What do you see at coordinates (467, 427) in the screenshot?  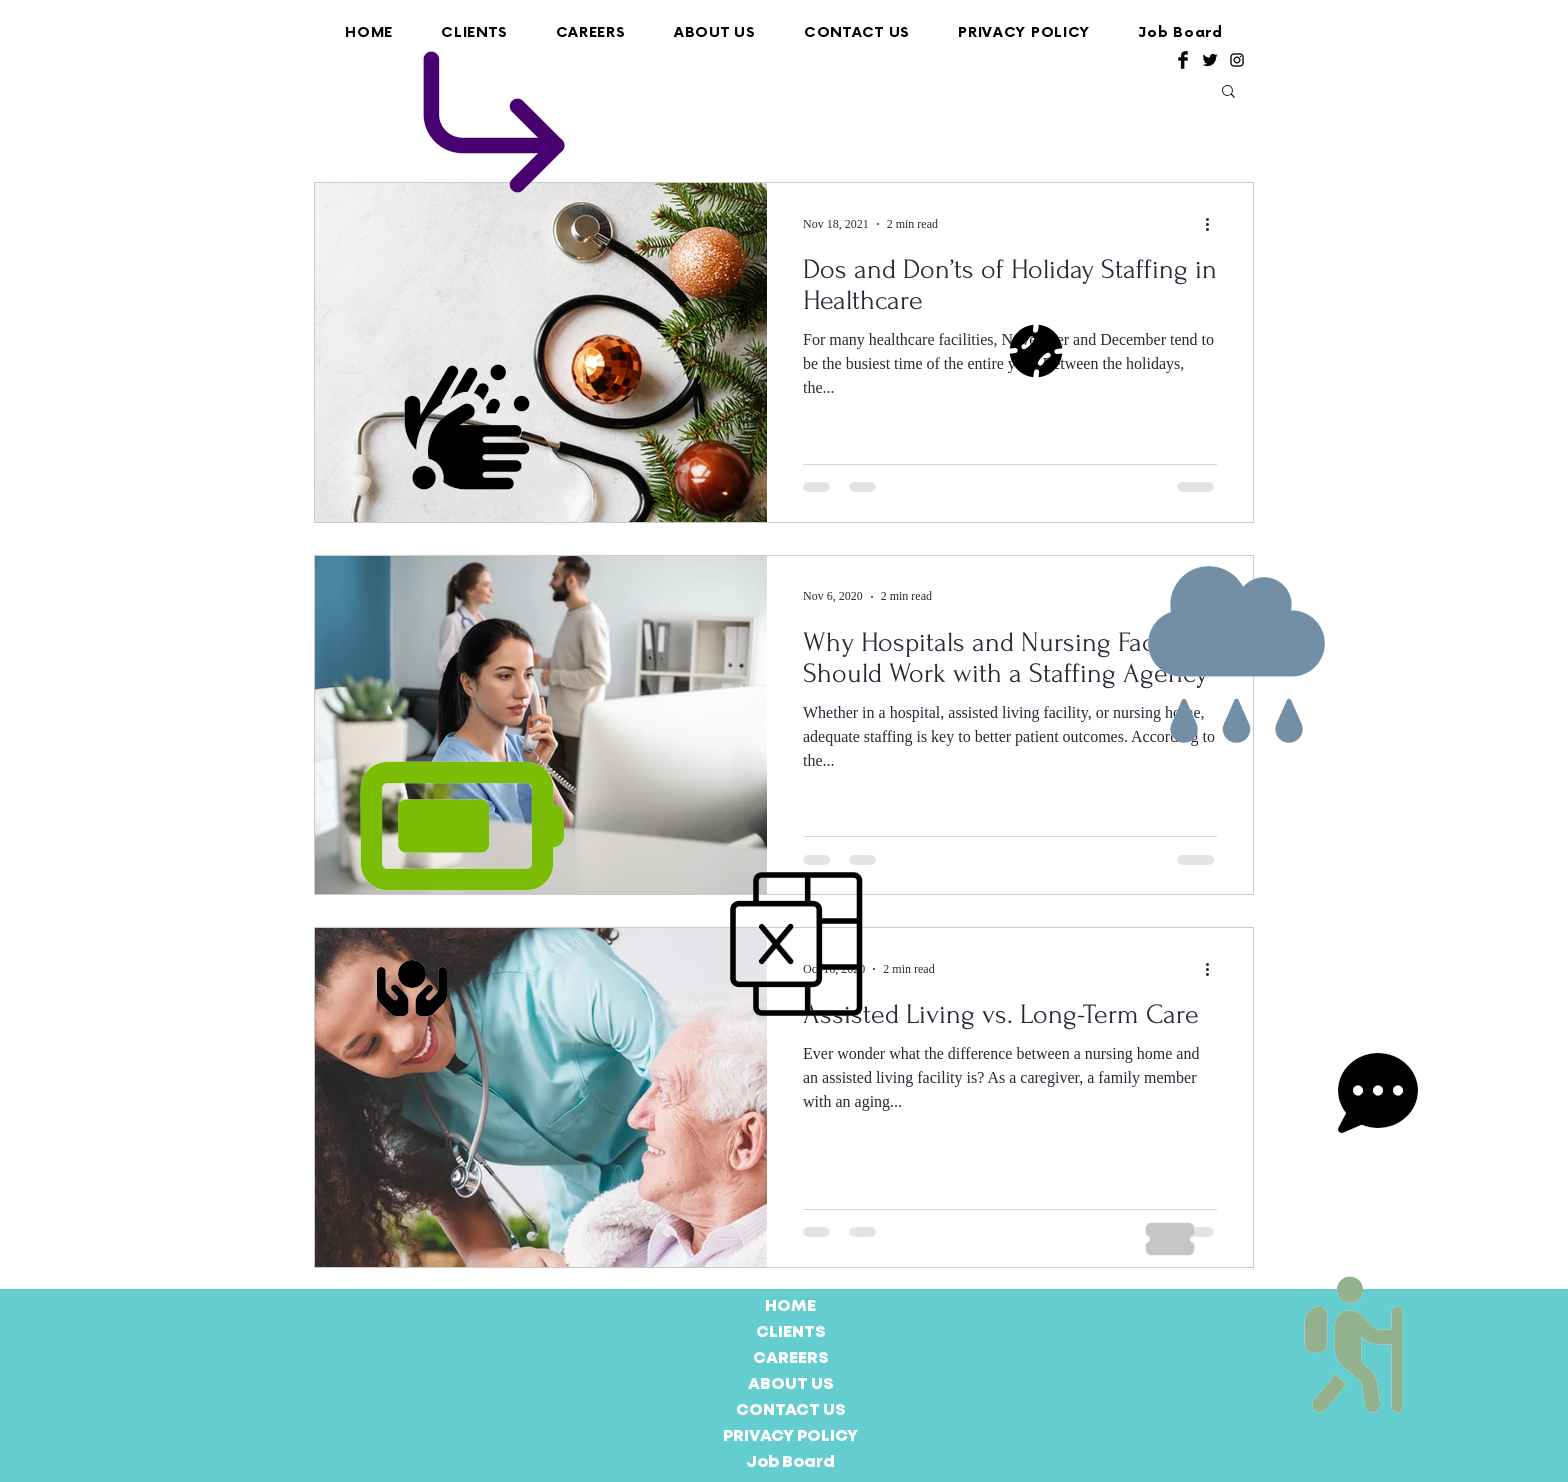 I see `wash hands reminder or hygiene indicator` at bounding box center [467, 427].